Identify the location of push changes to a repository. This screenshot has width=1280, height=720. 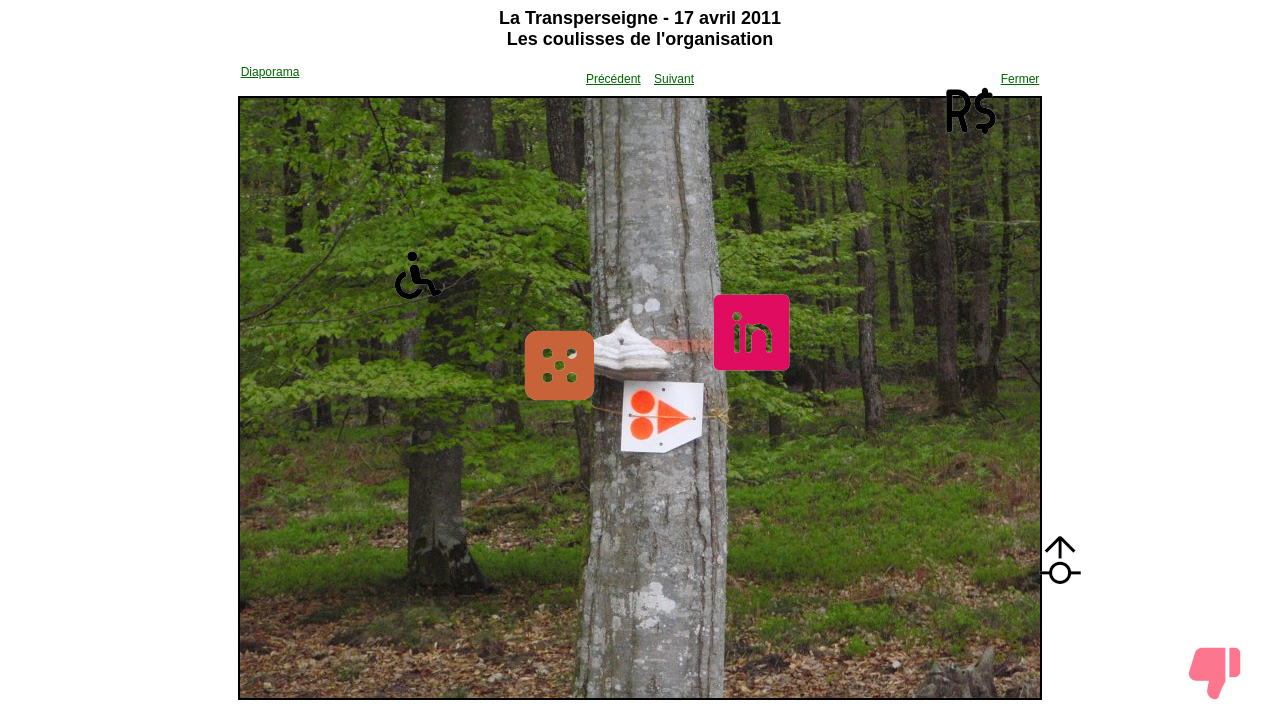
(1058, 558).